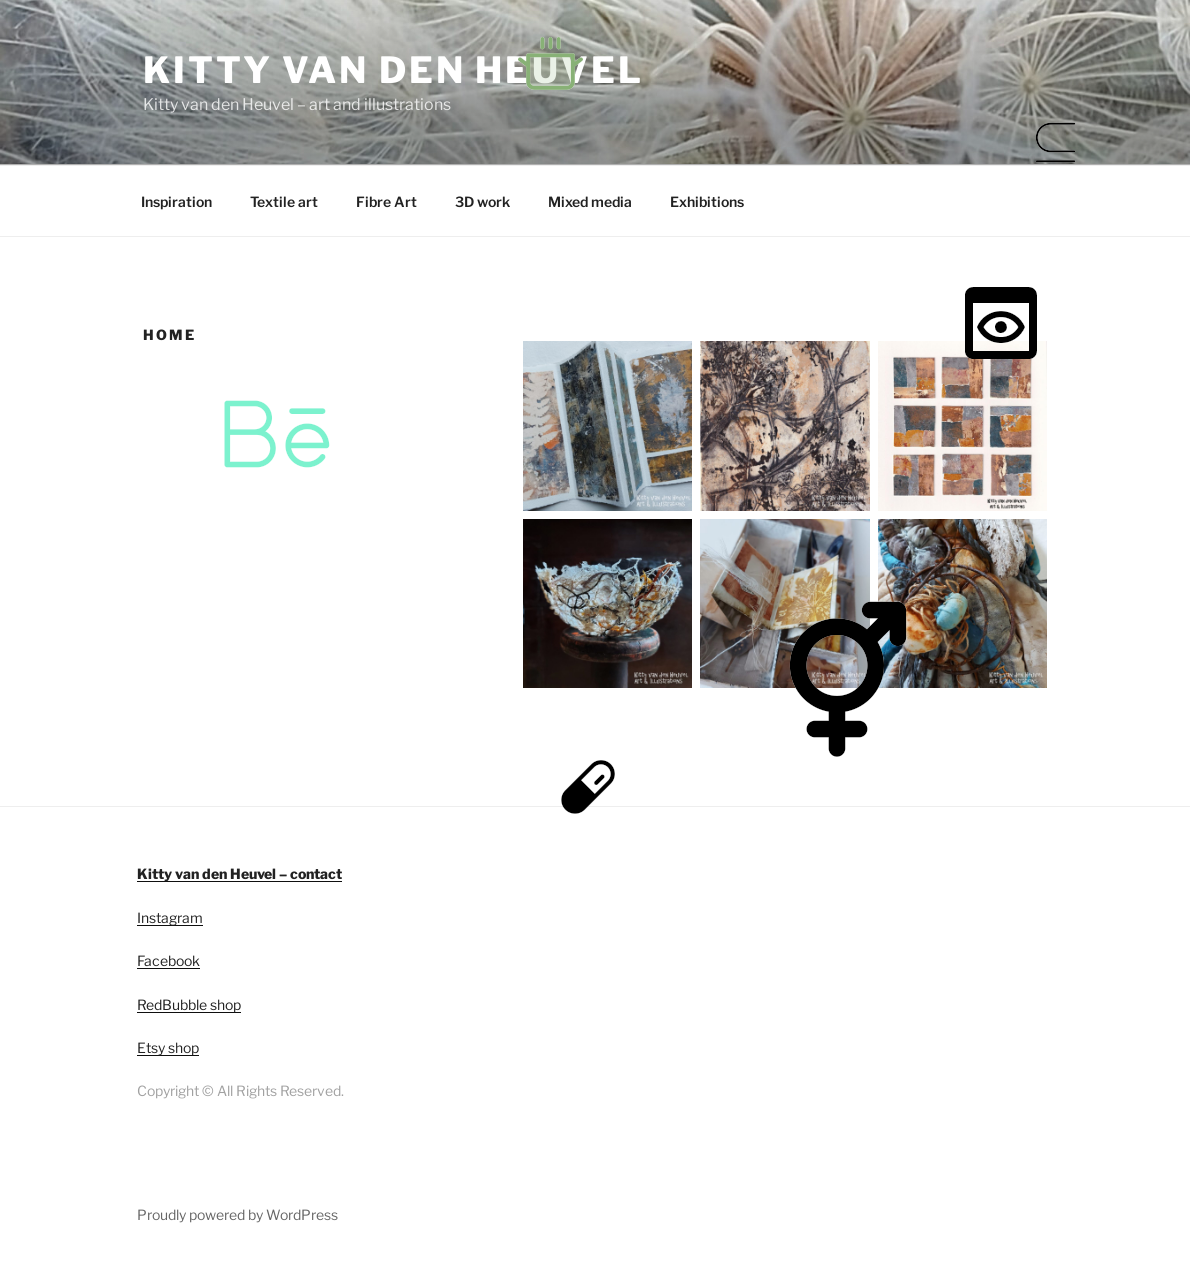 The width and height of the screenshot is (1190, 1261). I want to click on indicates a subset relationship in mathematical notation, so click(1056, 141).